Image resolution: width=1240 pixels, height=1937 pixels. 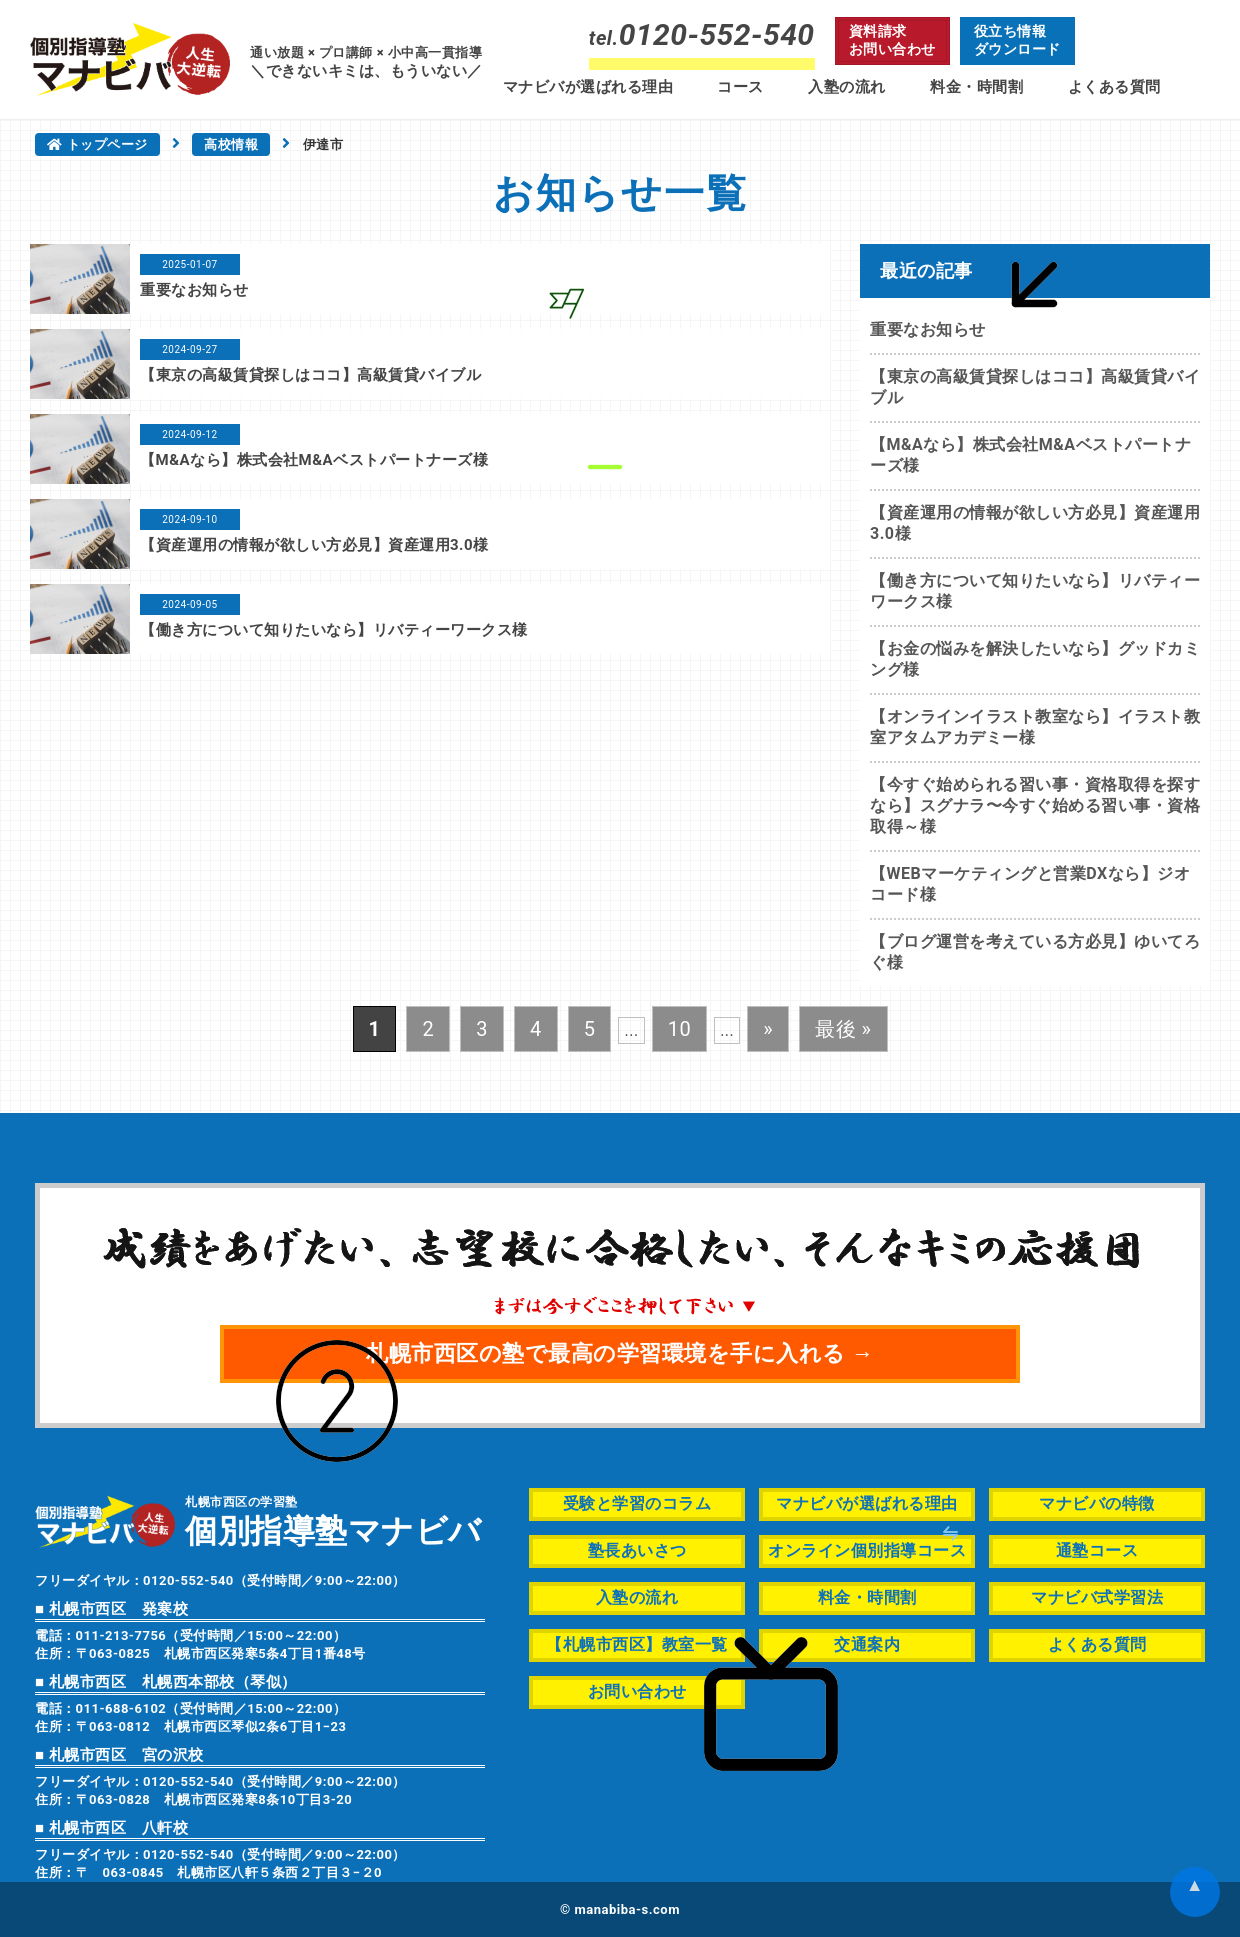 What do you see at coordinates (566, 302) in the screenshot?
I see `flag or mark an item for follow-up` at bounding box center [566, 302].